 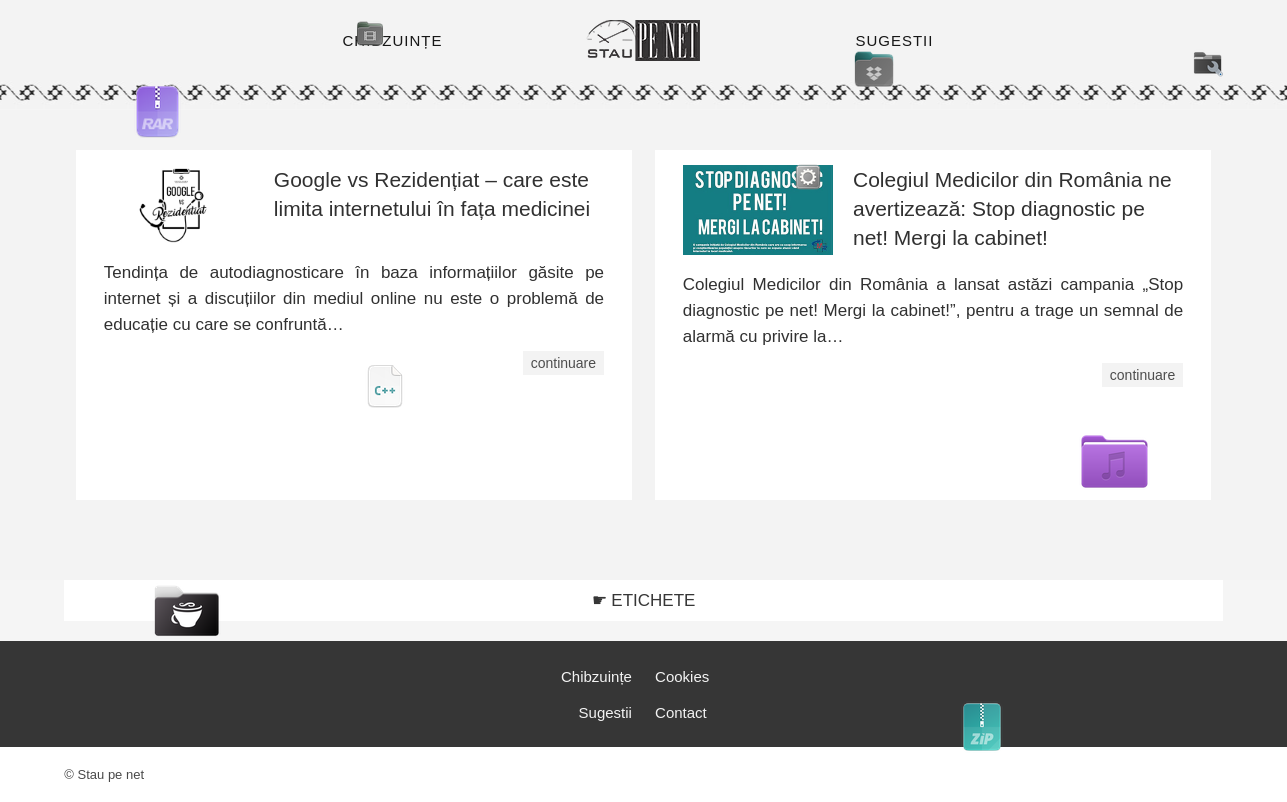 I want to click on open your music folder, so click(x=1114, y=461).